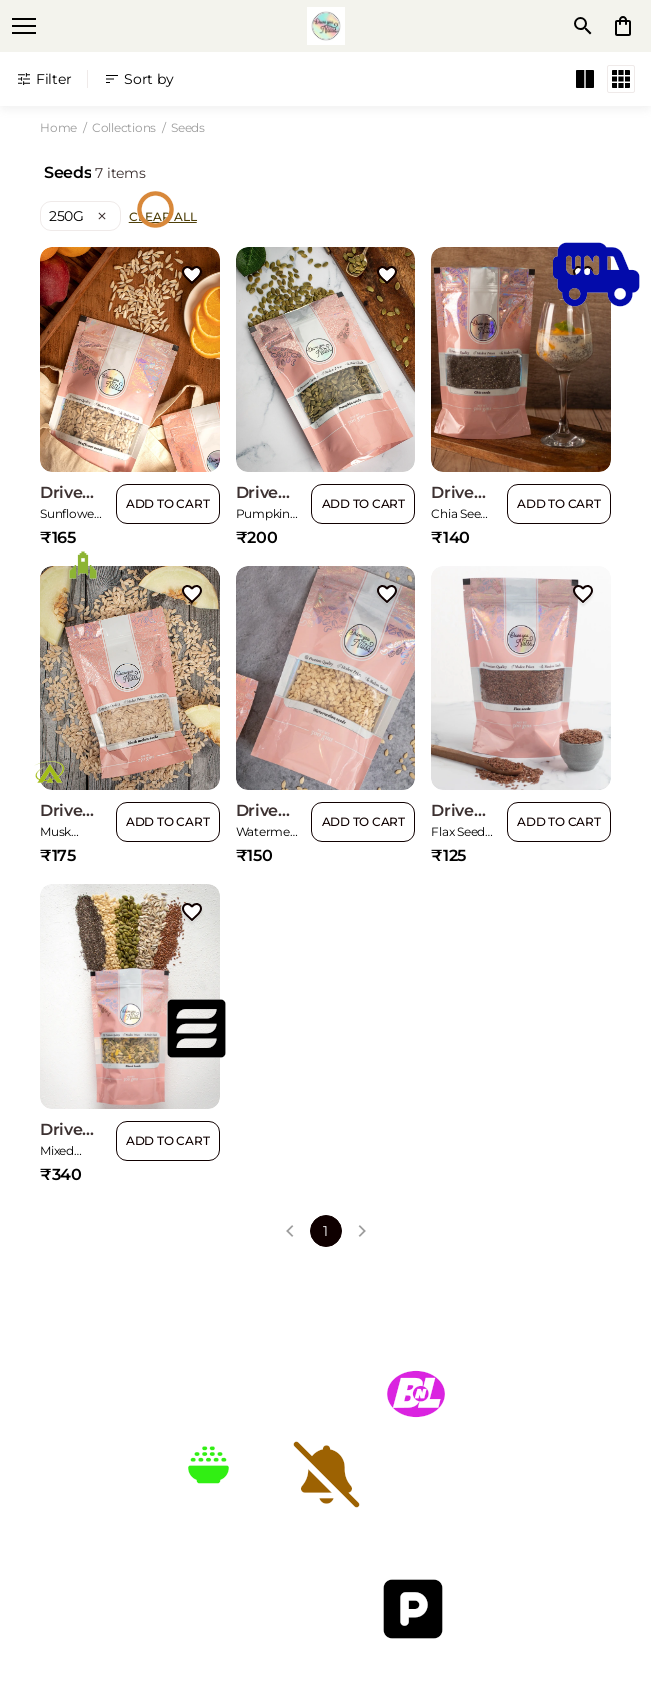 The width and height of the screenshot is (651, 1708). I want to click on find nearby parking locations, so click(413, 1609).